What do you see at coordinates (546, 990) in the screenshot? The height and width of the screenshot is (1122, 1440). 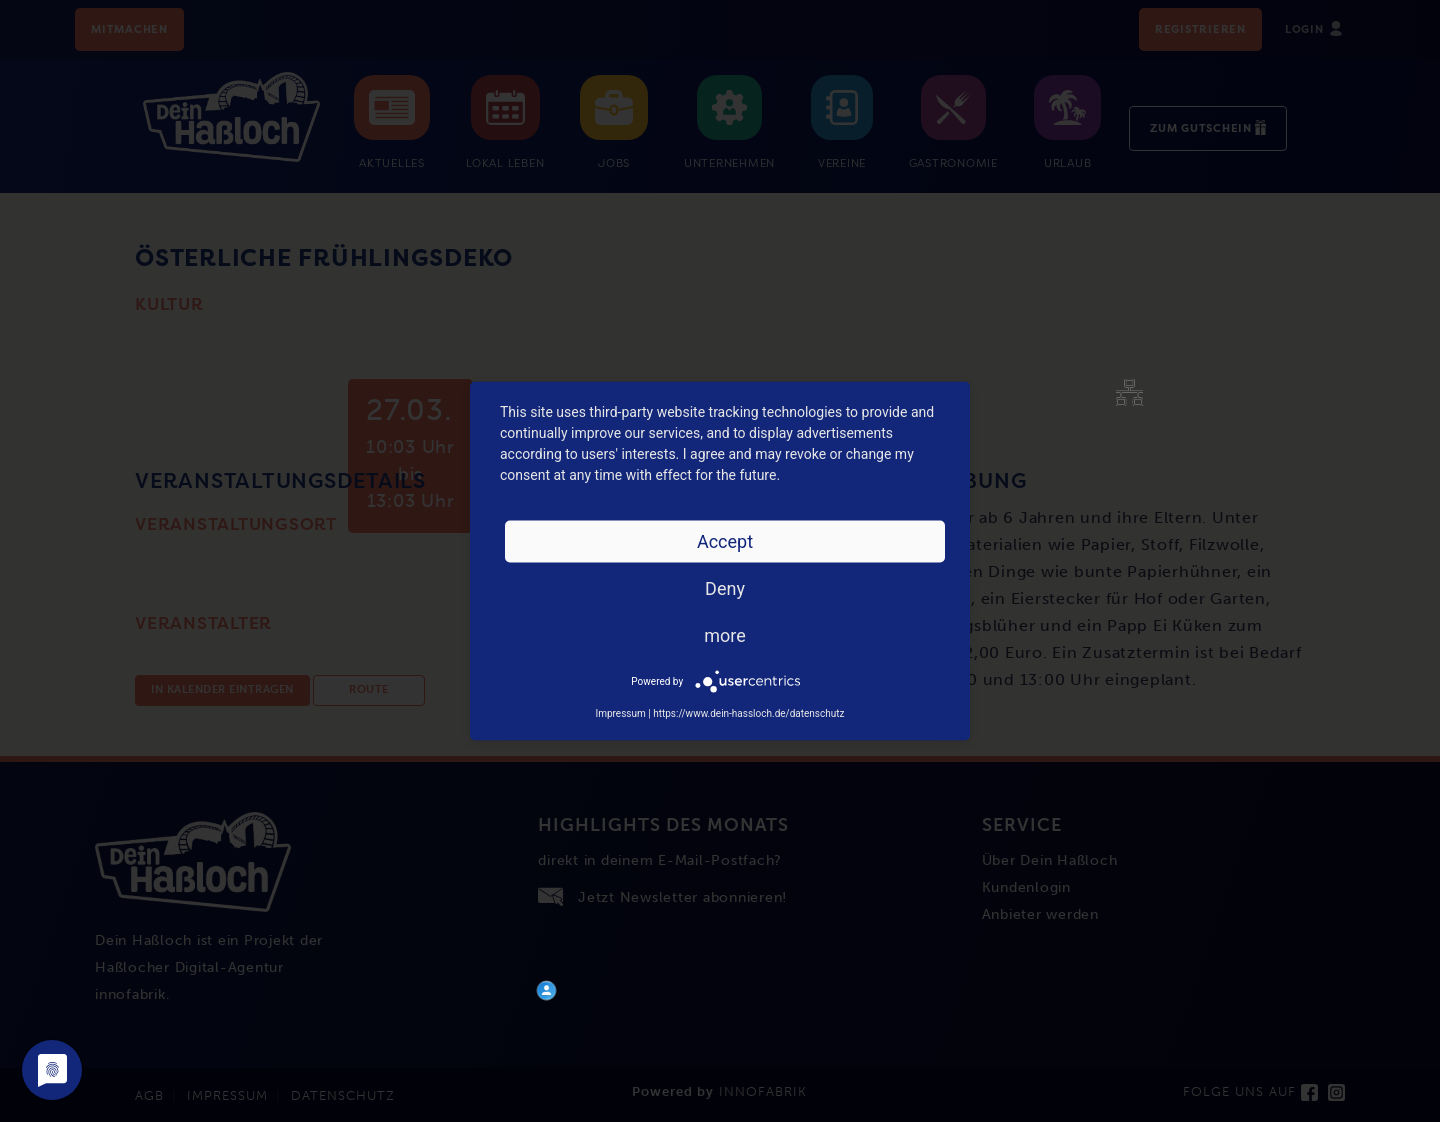 I see `default user profile avatar` at bounding box center [546, 990].